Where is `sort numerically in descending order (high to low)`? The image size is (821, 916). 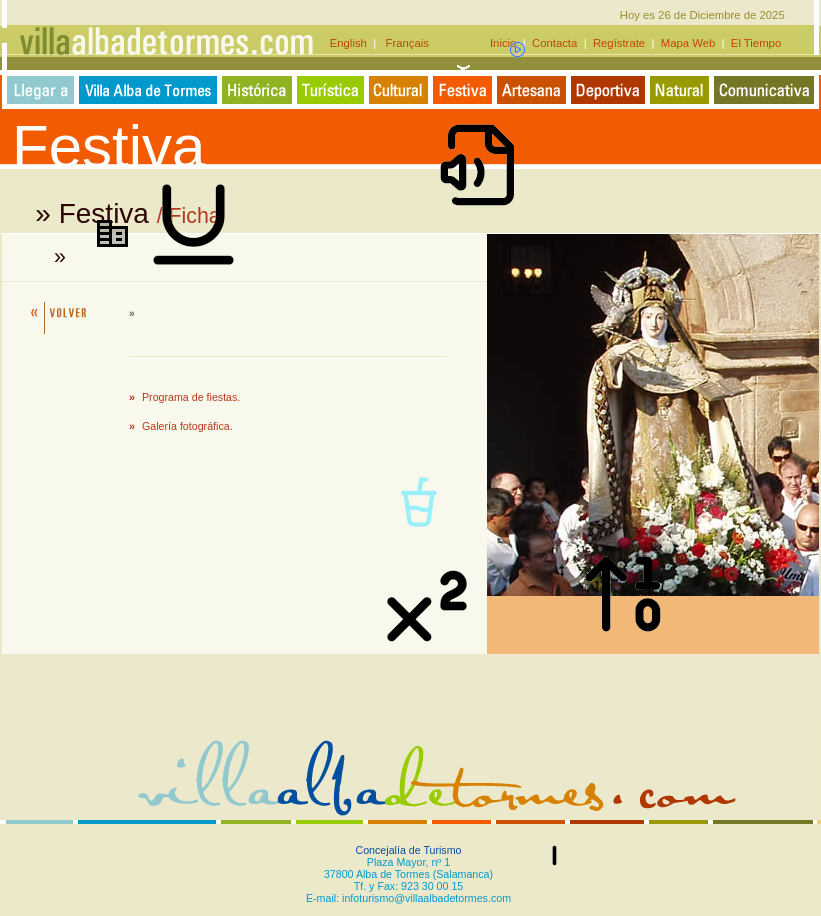 sort numerically in descending order (high to low) is located at coordinates (627, 594).